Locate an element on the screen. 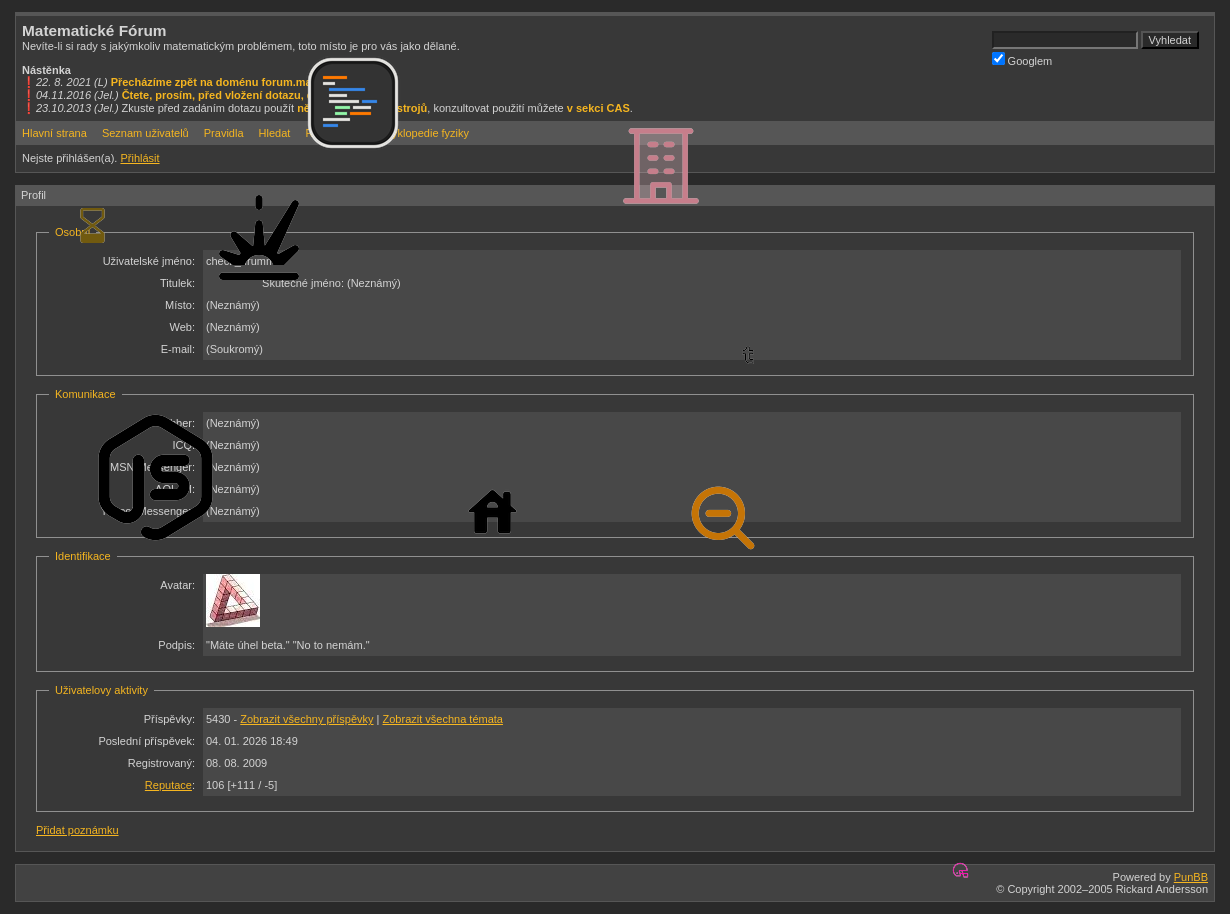  view building or office location is located at coordinates (661, 166).